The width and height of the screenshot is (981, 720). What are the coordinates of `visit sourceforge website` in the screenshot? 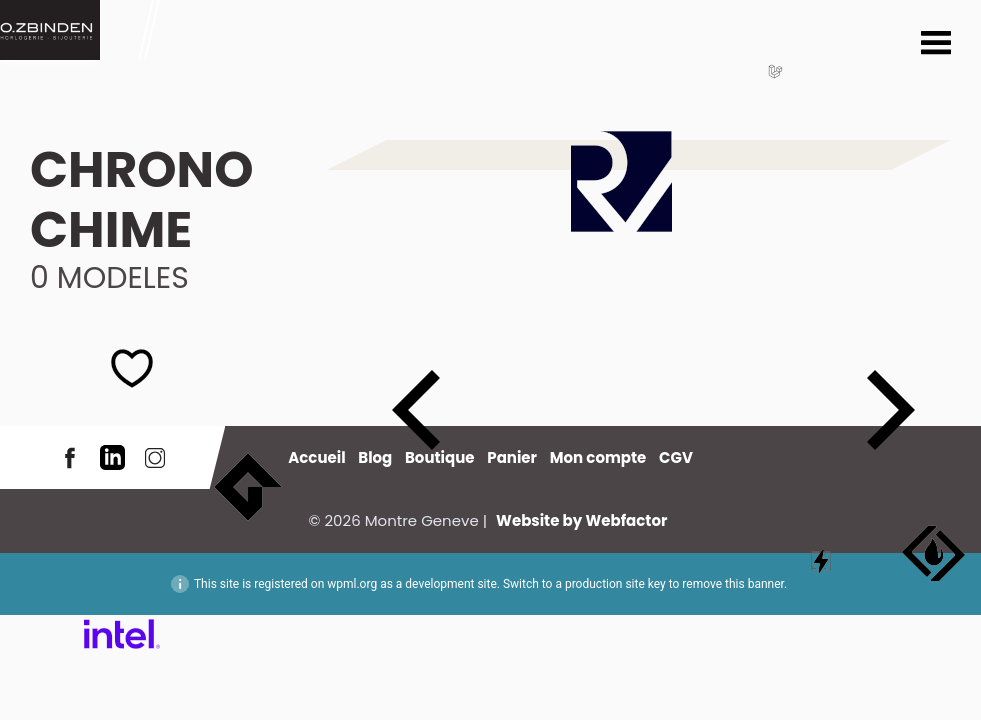 It's located at (933, 553).